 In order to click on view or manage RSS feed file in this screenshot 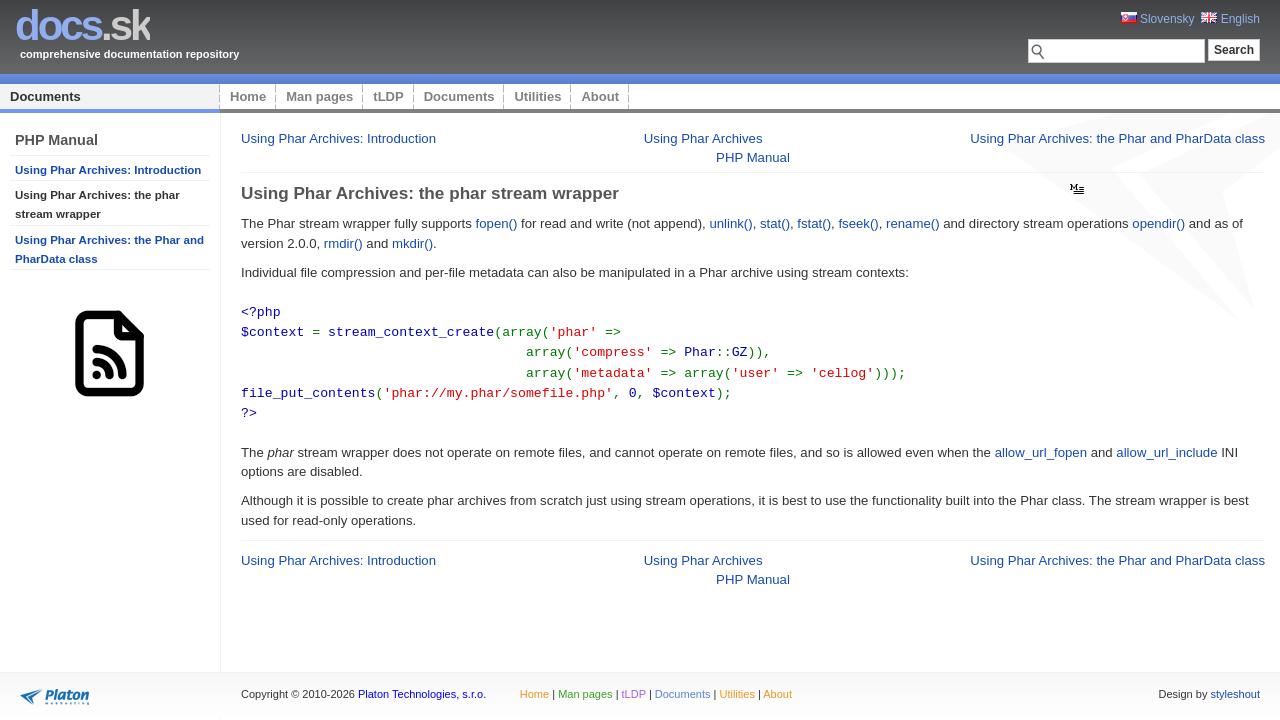, I will do `click(109, 353)`.